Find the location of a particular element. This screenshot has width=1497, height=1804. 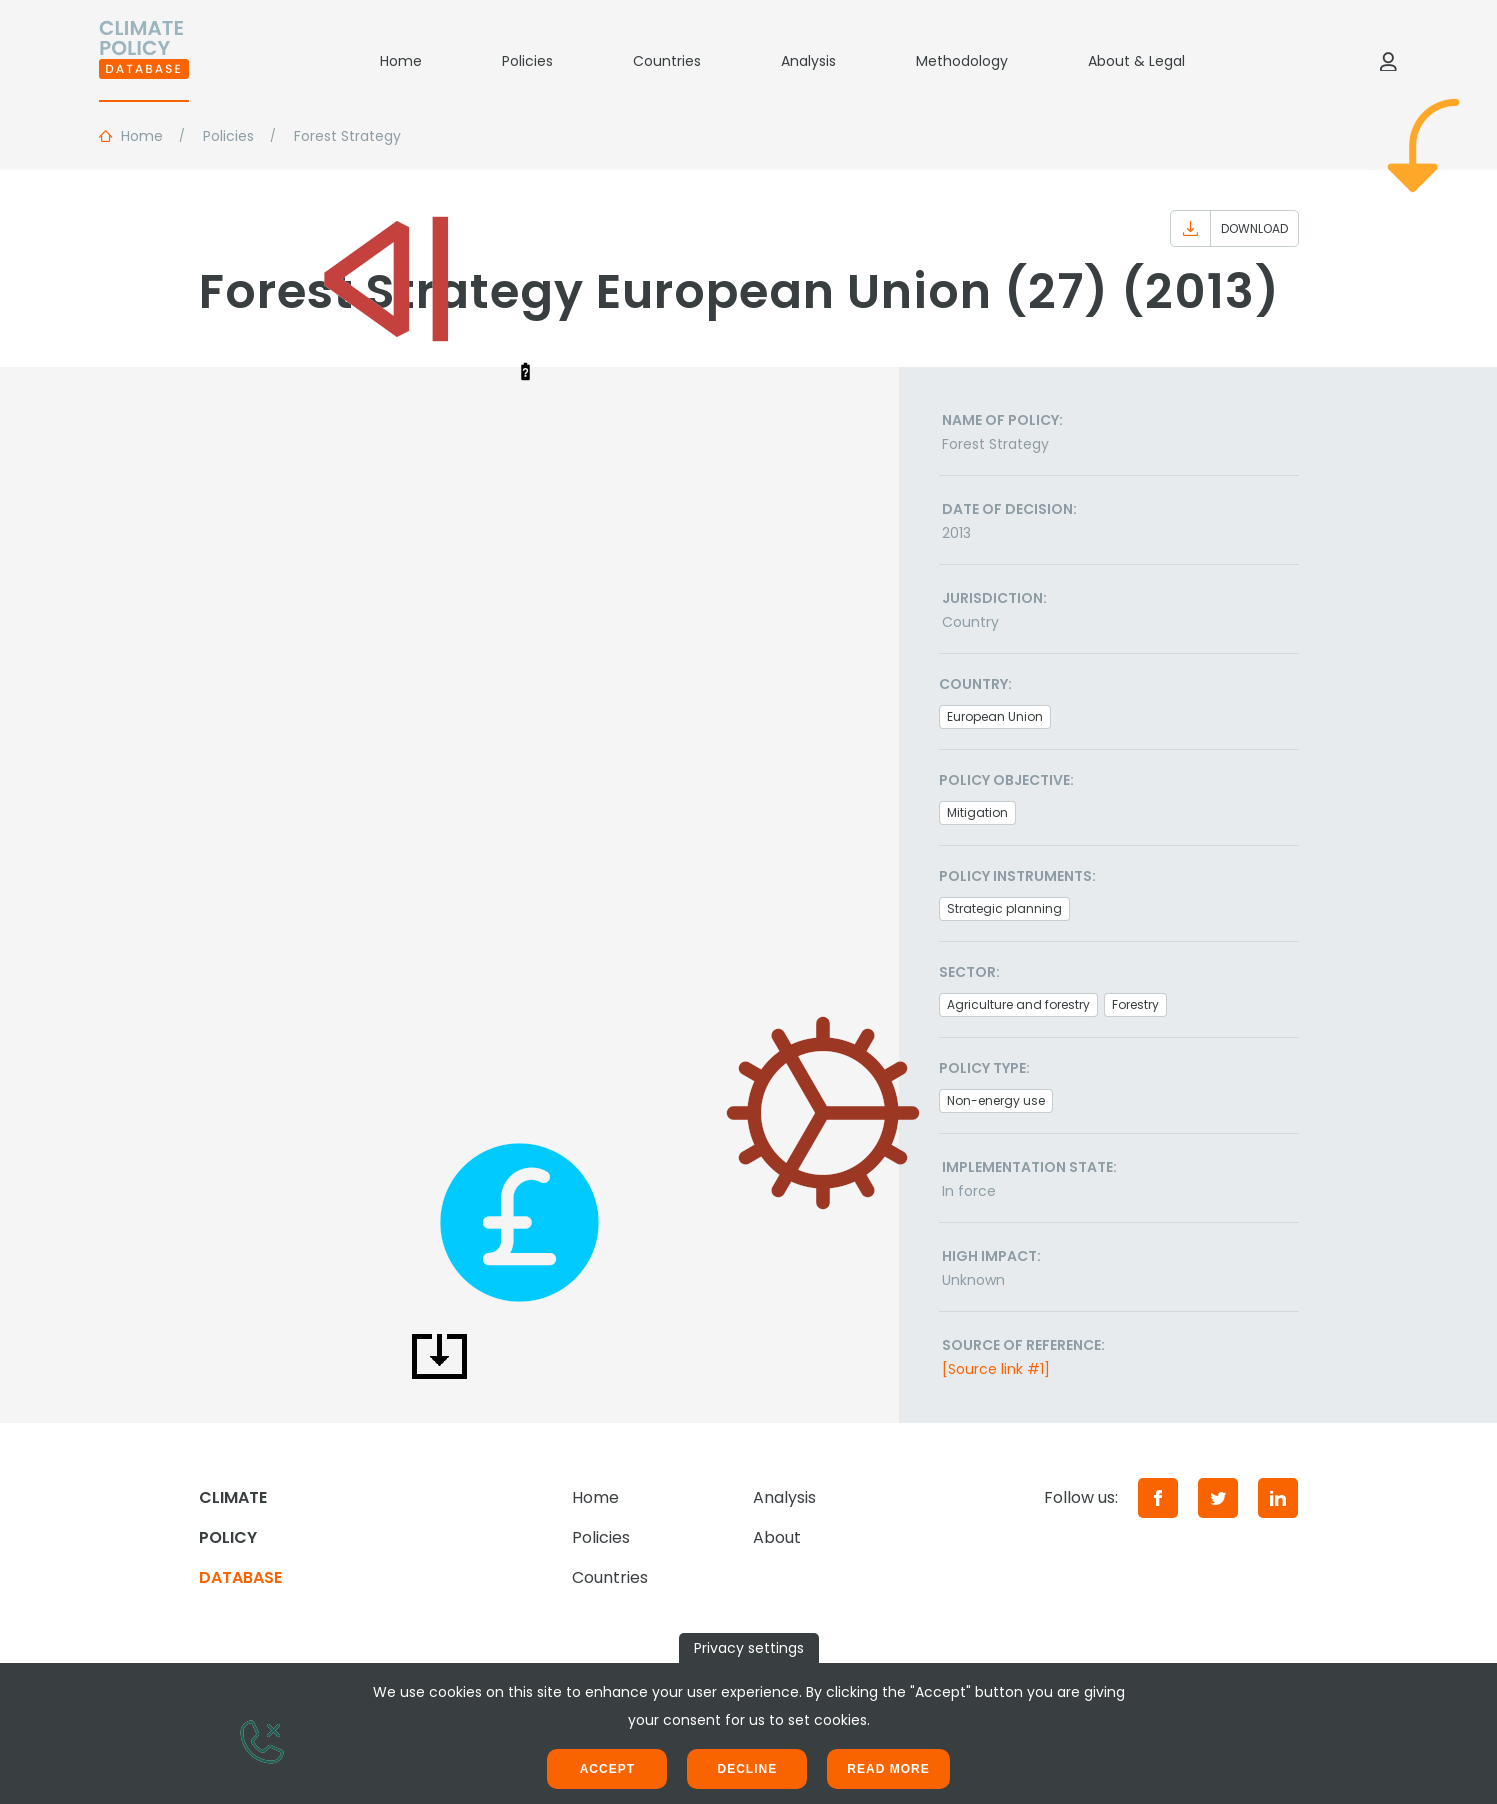

download or install a system update is located at coordinates (439, 1356).